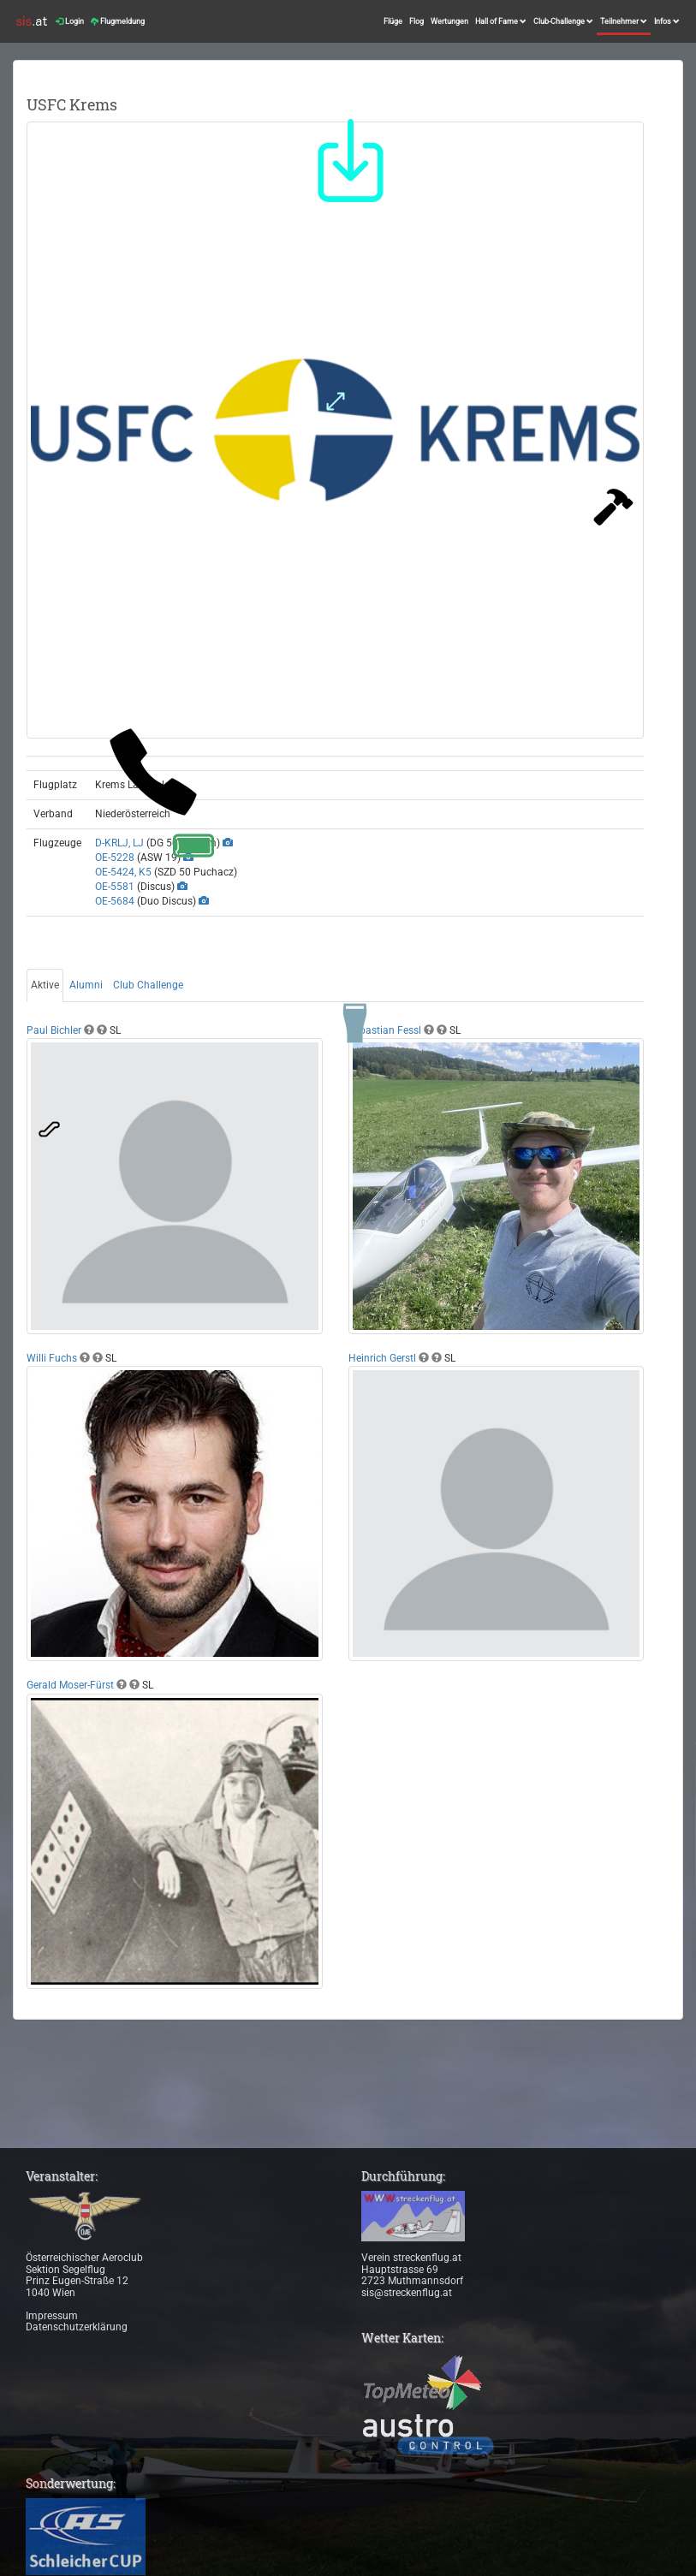 Image resolution: width=696 pixels, height=2576 pixels. I want to click on access build or developer tools, so click(613, 507).